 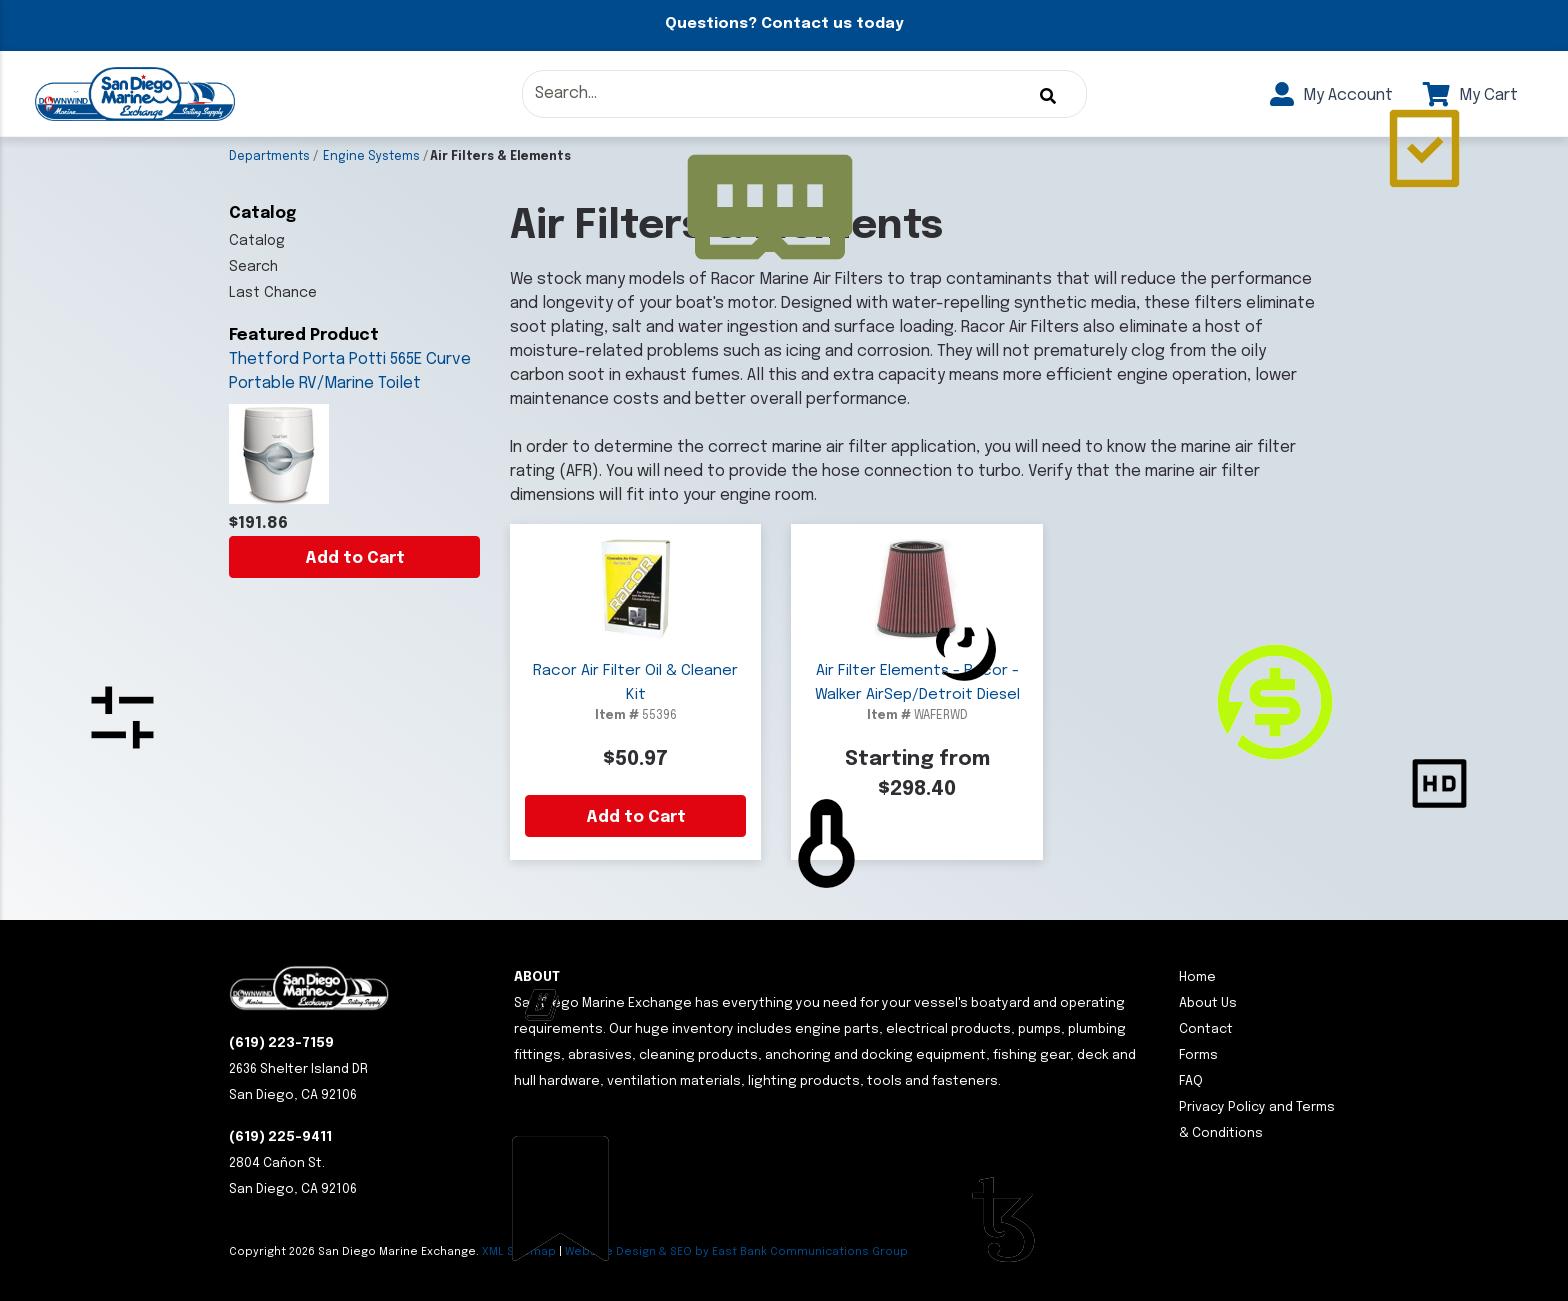 What do you see at coordinates (770, 207) in the screenshot?
I see `view RAM or memory usage` at bounding box center [770, 207].